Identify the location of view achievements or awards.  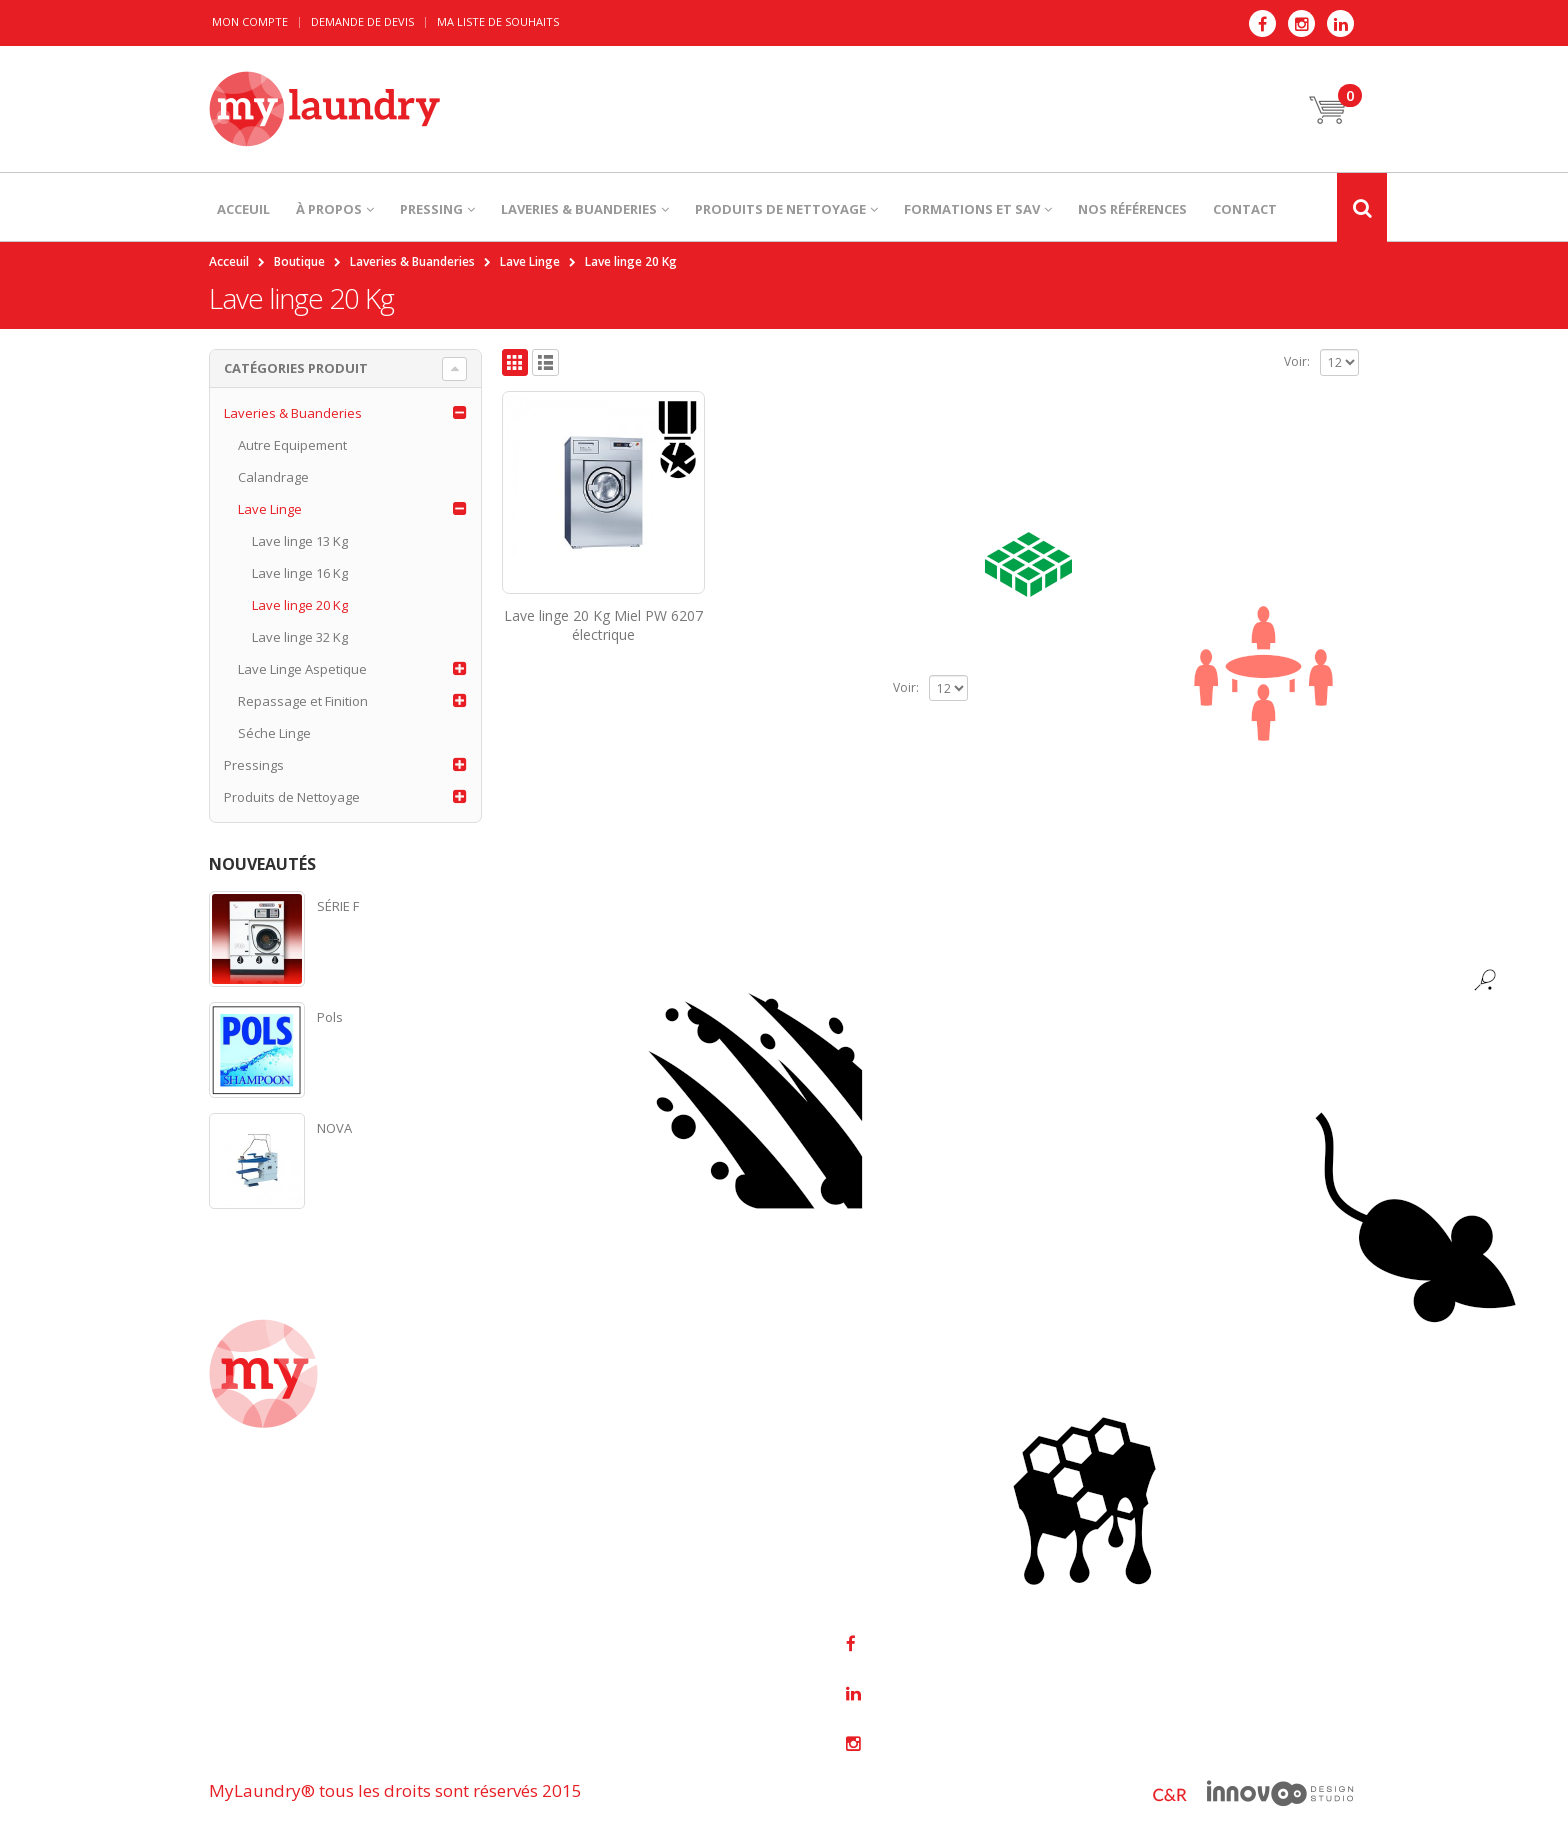
(677, 439).